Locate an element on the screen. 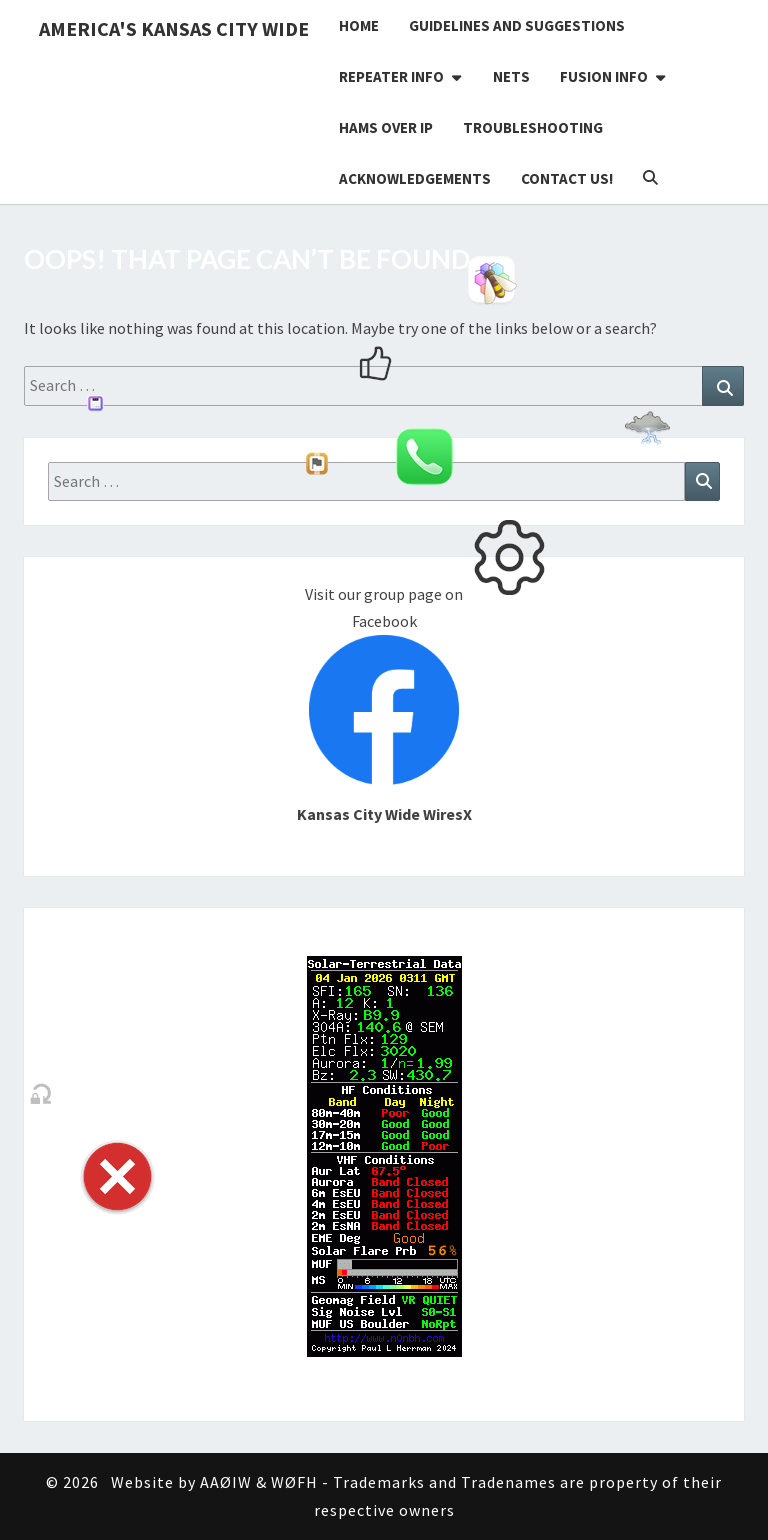  access body and hand gesture emojis is located at coordinates (374, 363).